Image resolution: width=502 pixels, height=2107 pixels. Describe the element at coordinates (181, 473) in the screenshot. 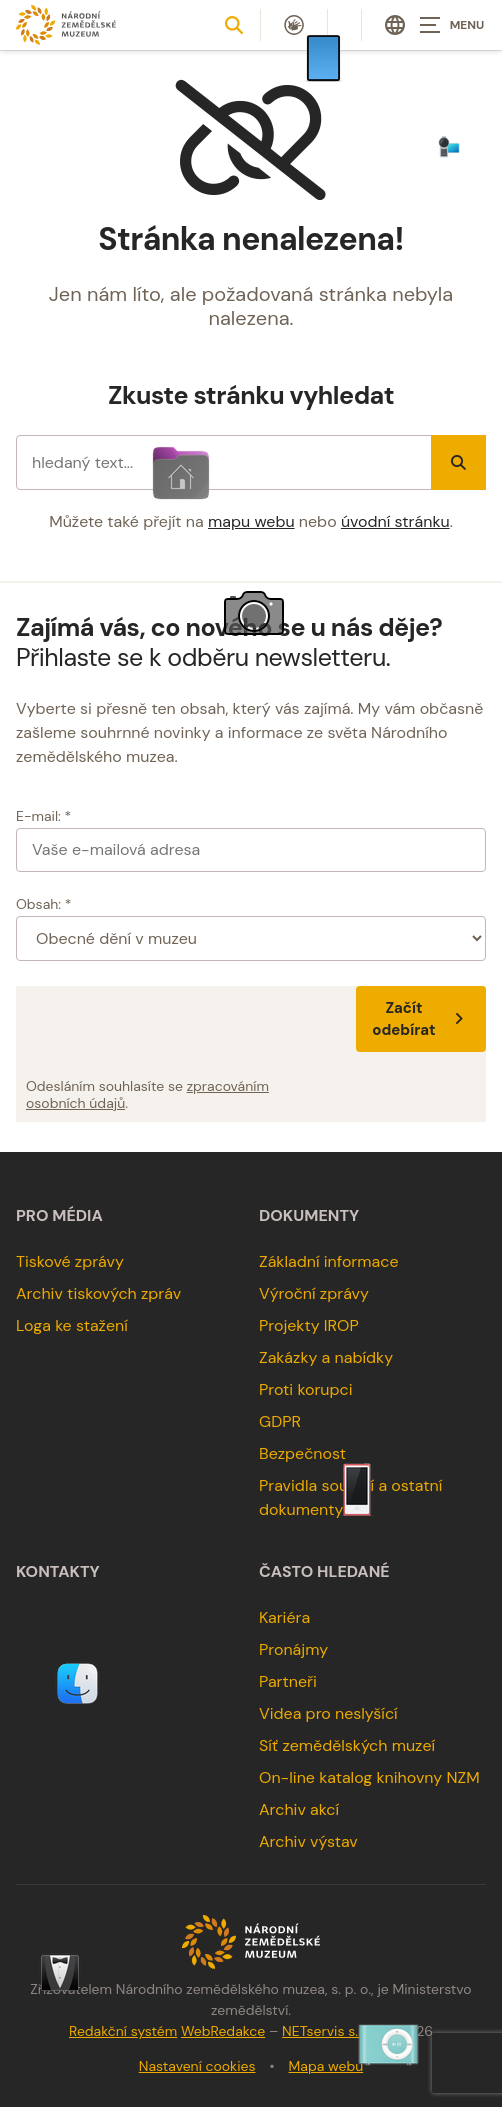

I see `access your home folder` at that location.